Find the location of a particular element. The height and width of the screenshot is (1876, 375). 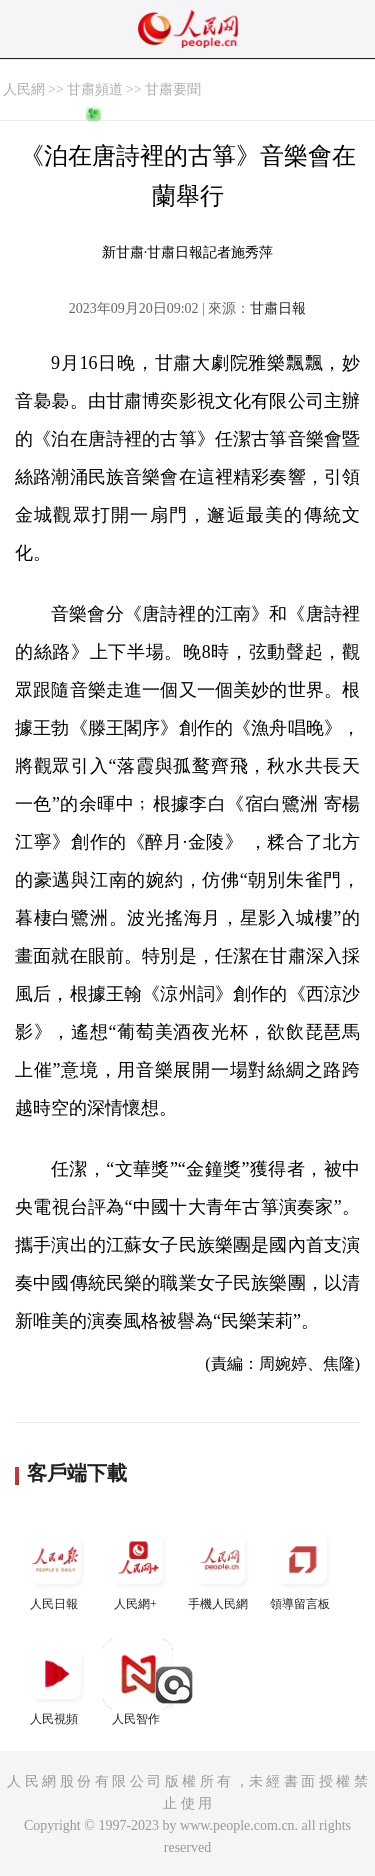

open giada audio sequencer application is located at coordinates (174, 1685).